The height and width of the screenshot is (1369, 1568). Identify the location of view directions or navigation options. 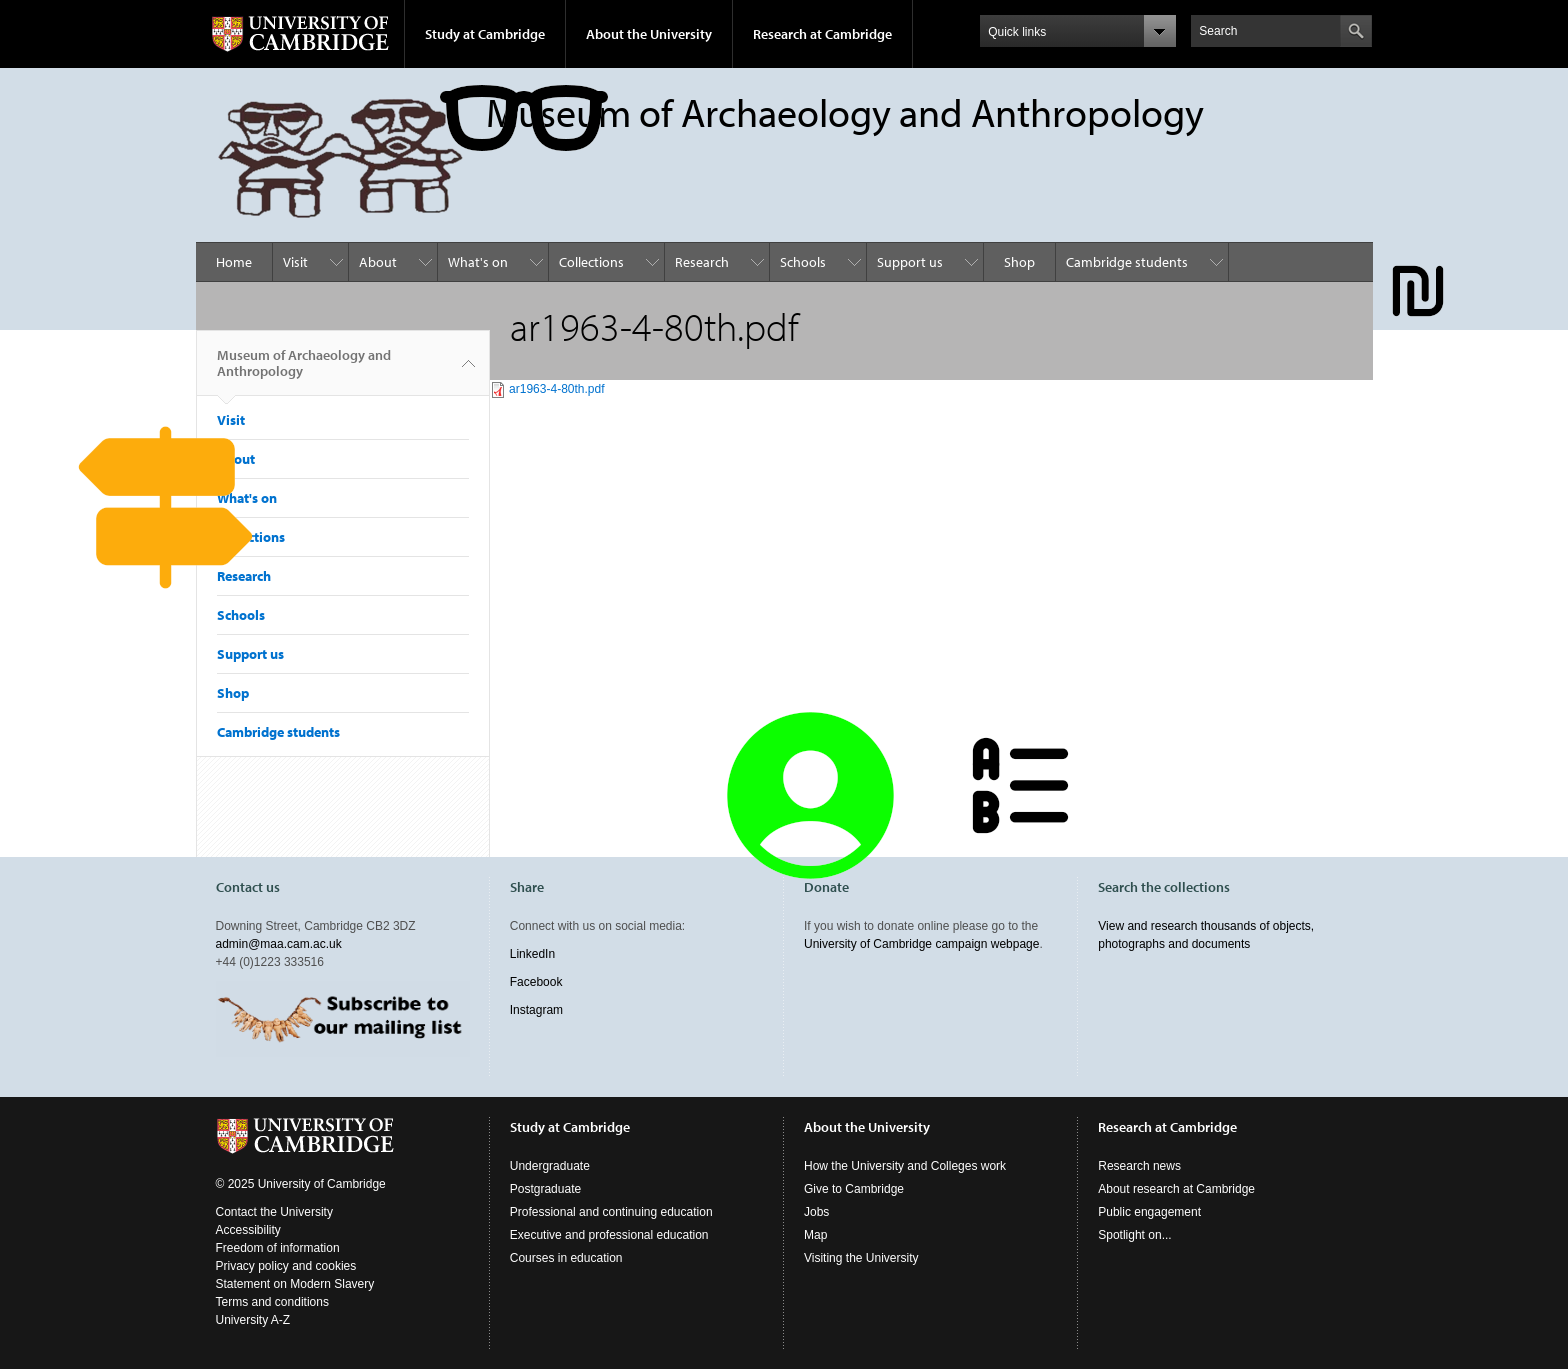
(165, 507).